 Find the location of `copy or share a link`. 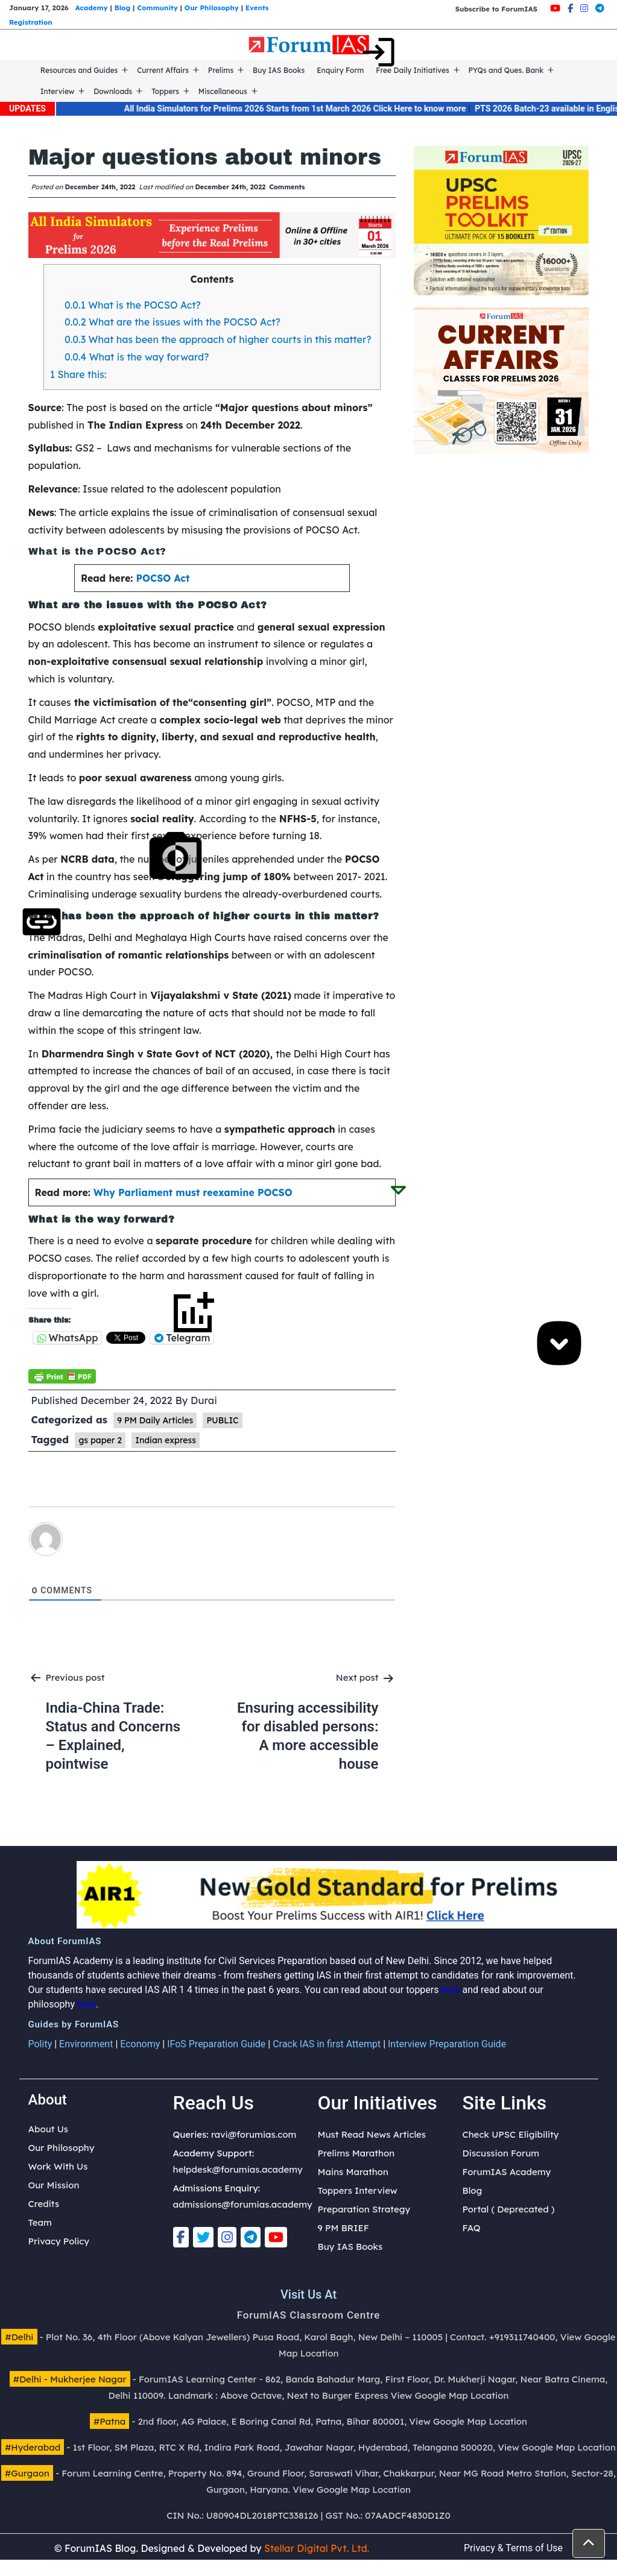

copy or share a link is located at coordinates (42, 922).